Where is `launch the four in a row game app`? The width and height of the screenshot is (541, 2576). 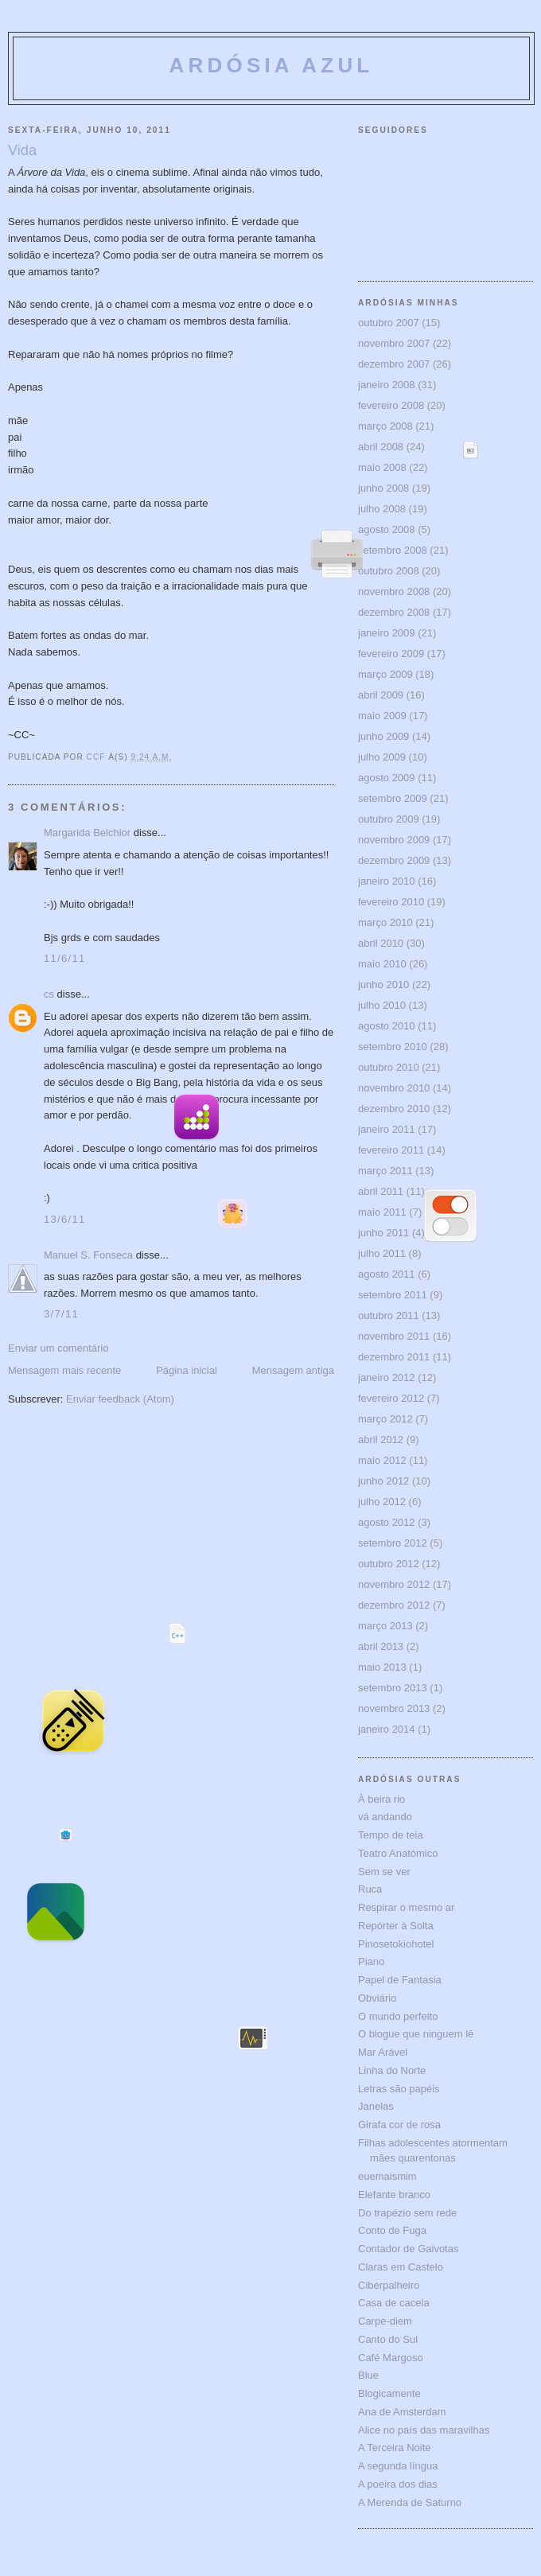 launch the four in a row game app is located at coordinates (197, 1117).